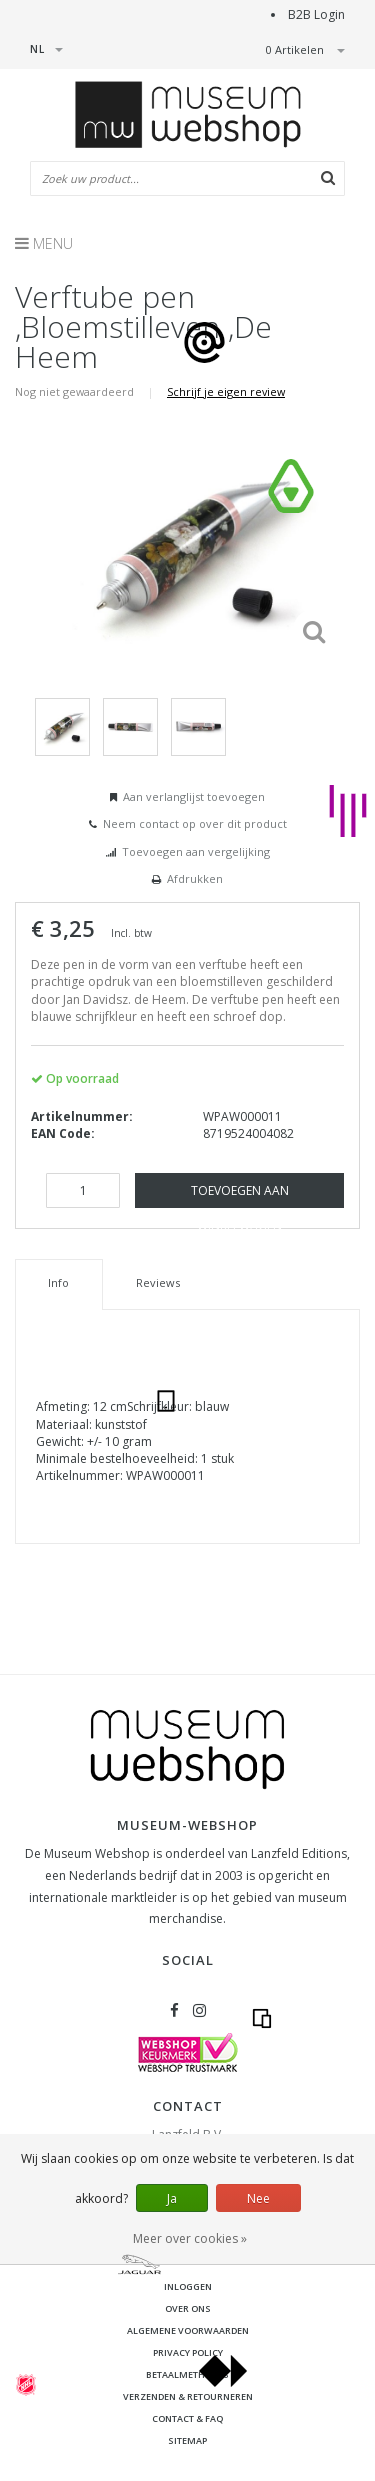 This screenshot has width=375, height=2481. I want to click on switch to tablet view, so click(166, 1401).